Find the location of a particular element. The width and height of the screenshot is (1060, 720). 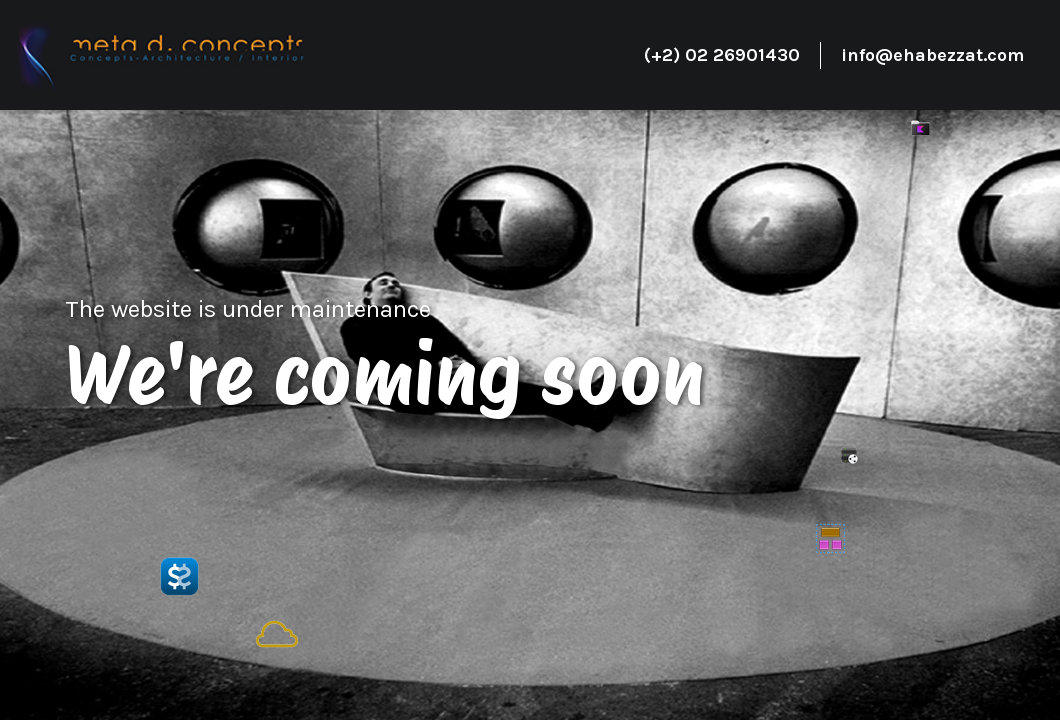

open kotlin project folder is located at coordinates (920, 128).